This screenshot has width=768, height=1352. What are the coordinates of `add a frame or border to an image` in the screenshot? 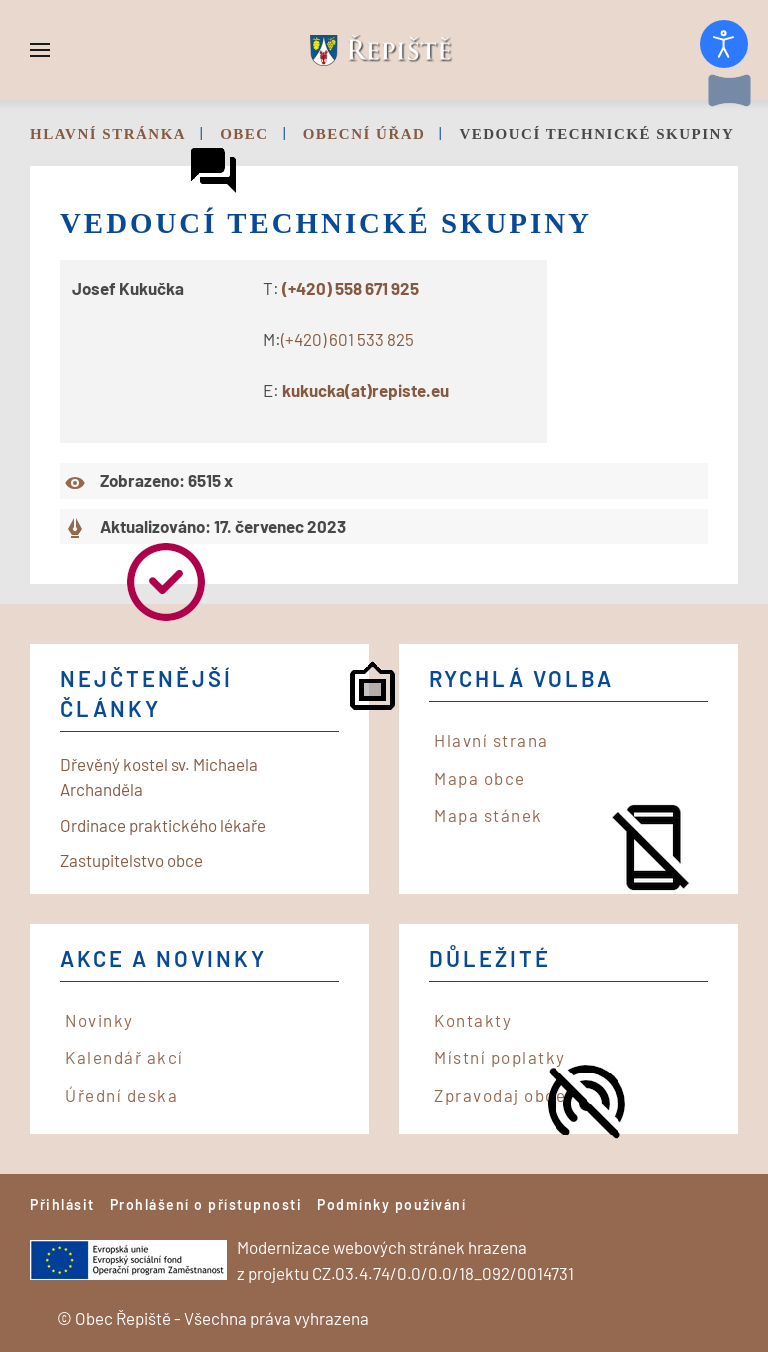 It's located at (372, 687).